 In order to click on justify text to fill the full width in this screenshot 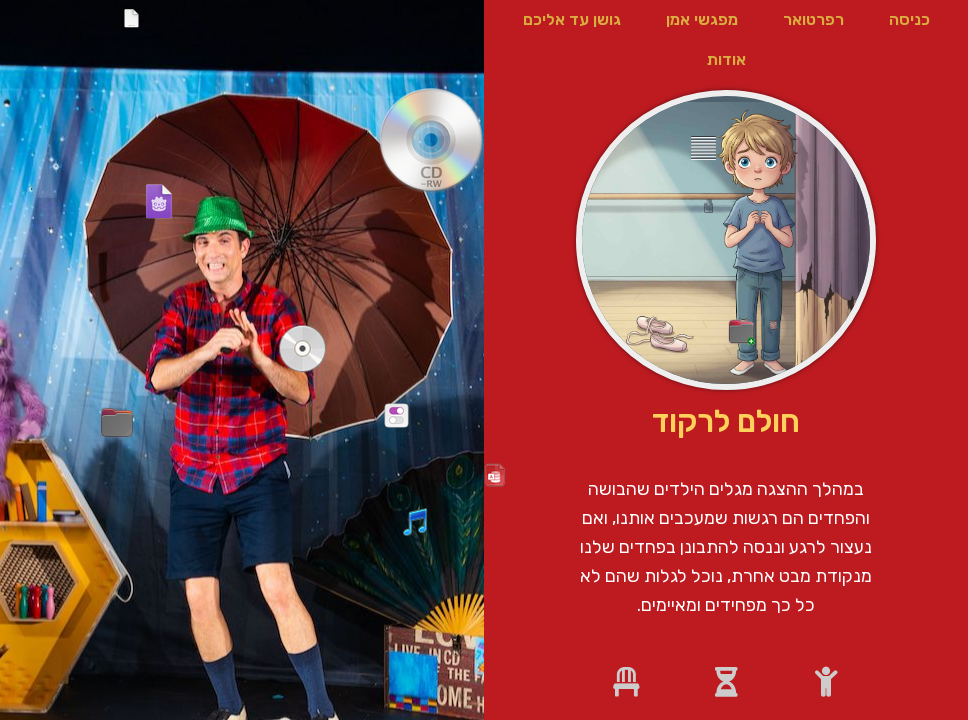, I will do `click(703, 147)`.